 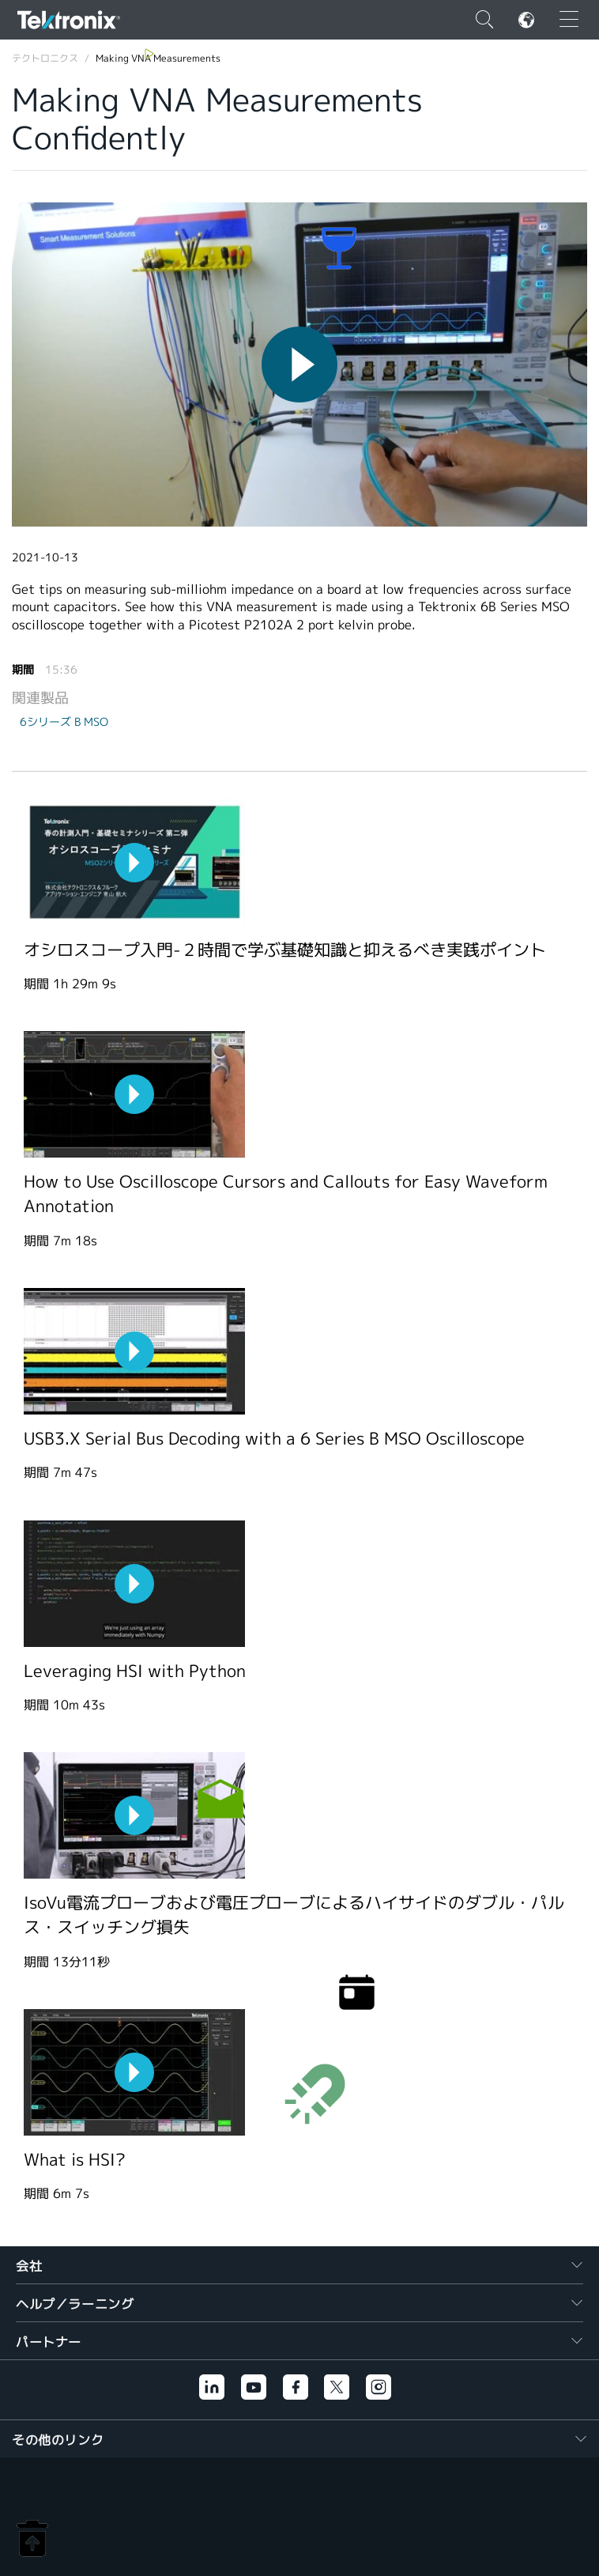 I want to click on browse wine selection or menu, so click(x=339, y=248).